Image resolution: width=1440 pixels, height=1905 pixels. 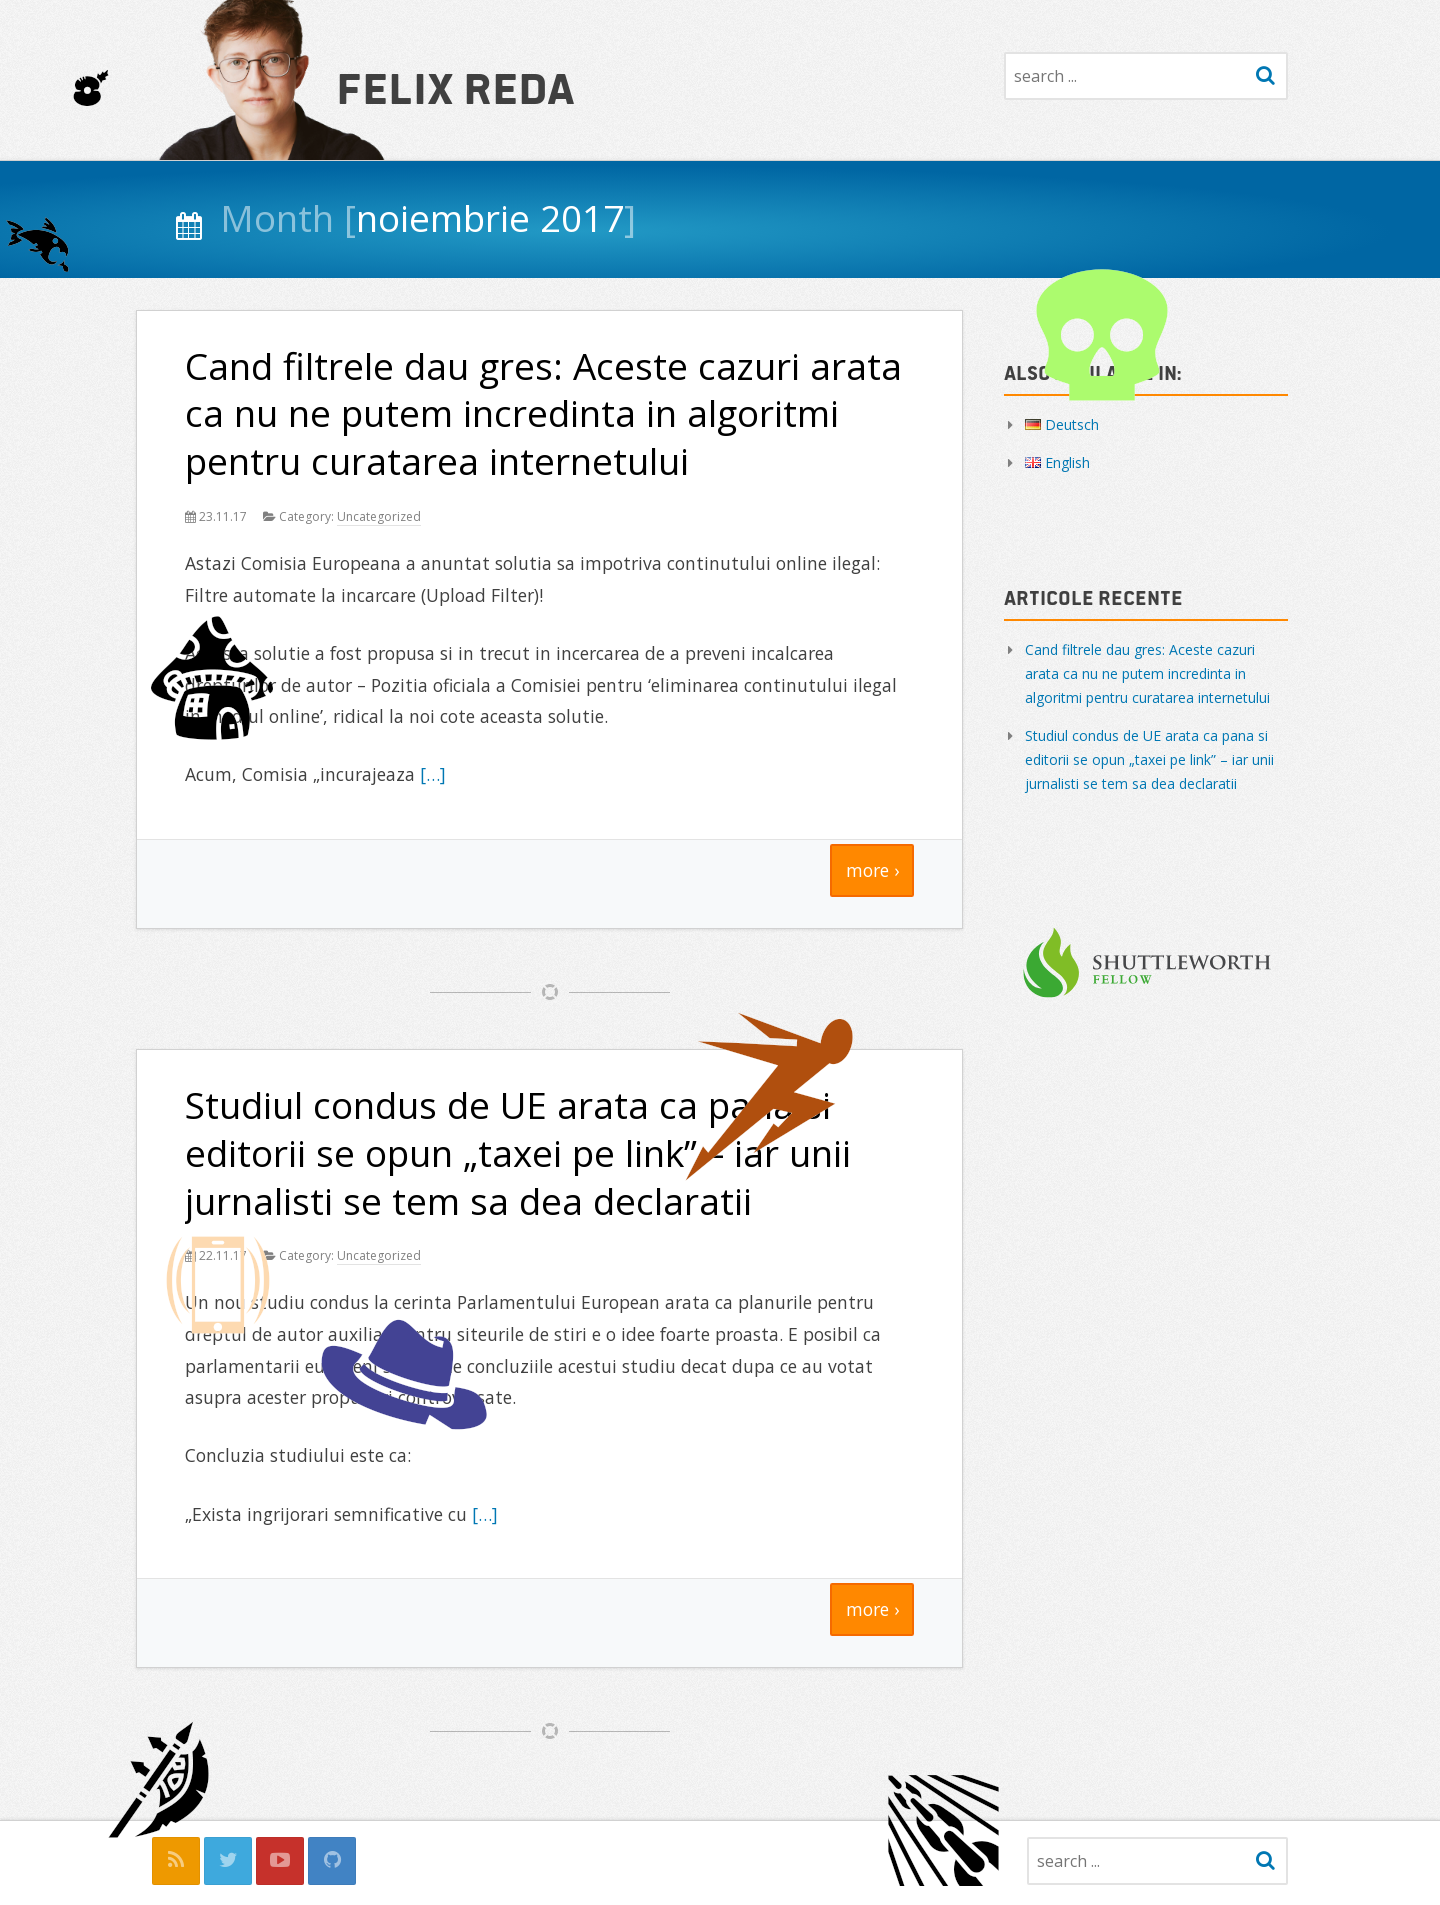 What do you see at coordinates (91, 88) in the screenshot?
I see `poppy flower icon for remembrance or memorial features` at bounding box center [91, 88].